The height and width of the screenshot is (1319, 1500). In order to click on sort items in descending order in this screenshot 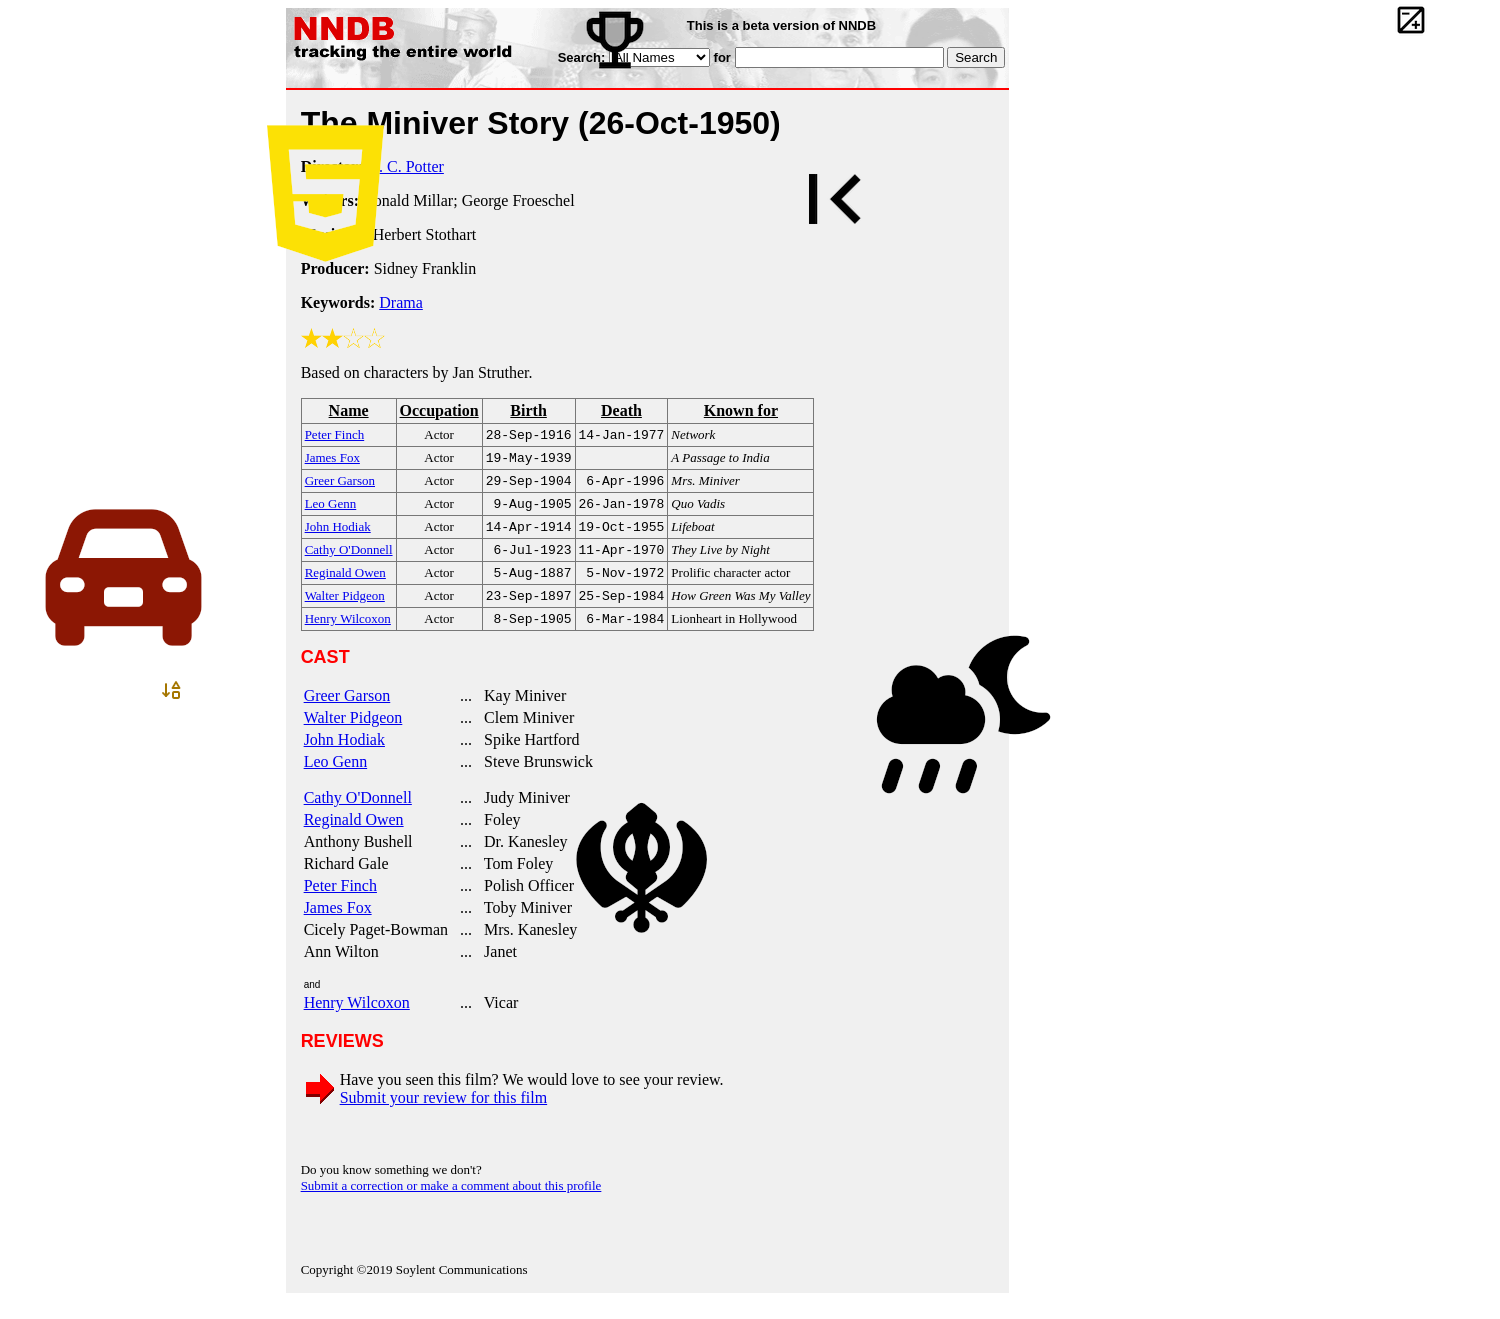, I will do `click(171, 690)`.